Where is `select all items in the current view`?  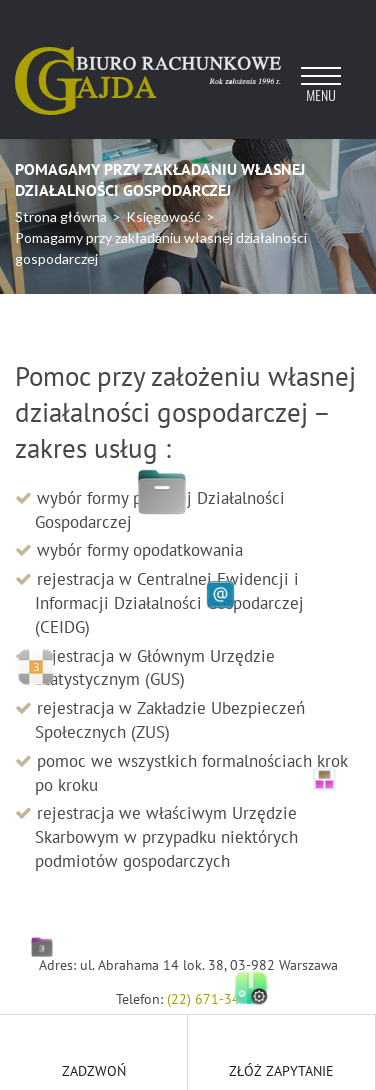 select all items in the current view is located at coordinates (324, 779).